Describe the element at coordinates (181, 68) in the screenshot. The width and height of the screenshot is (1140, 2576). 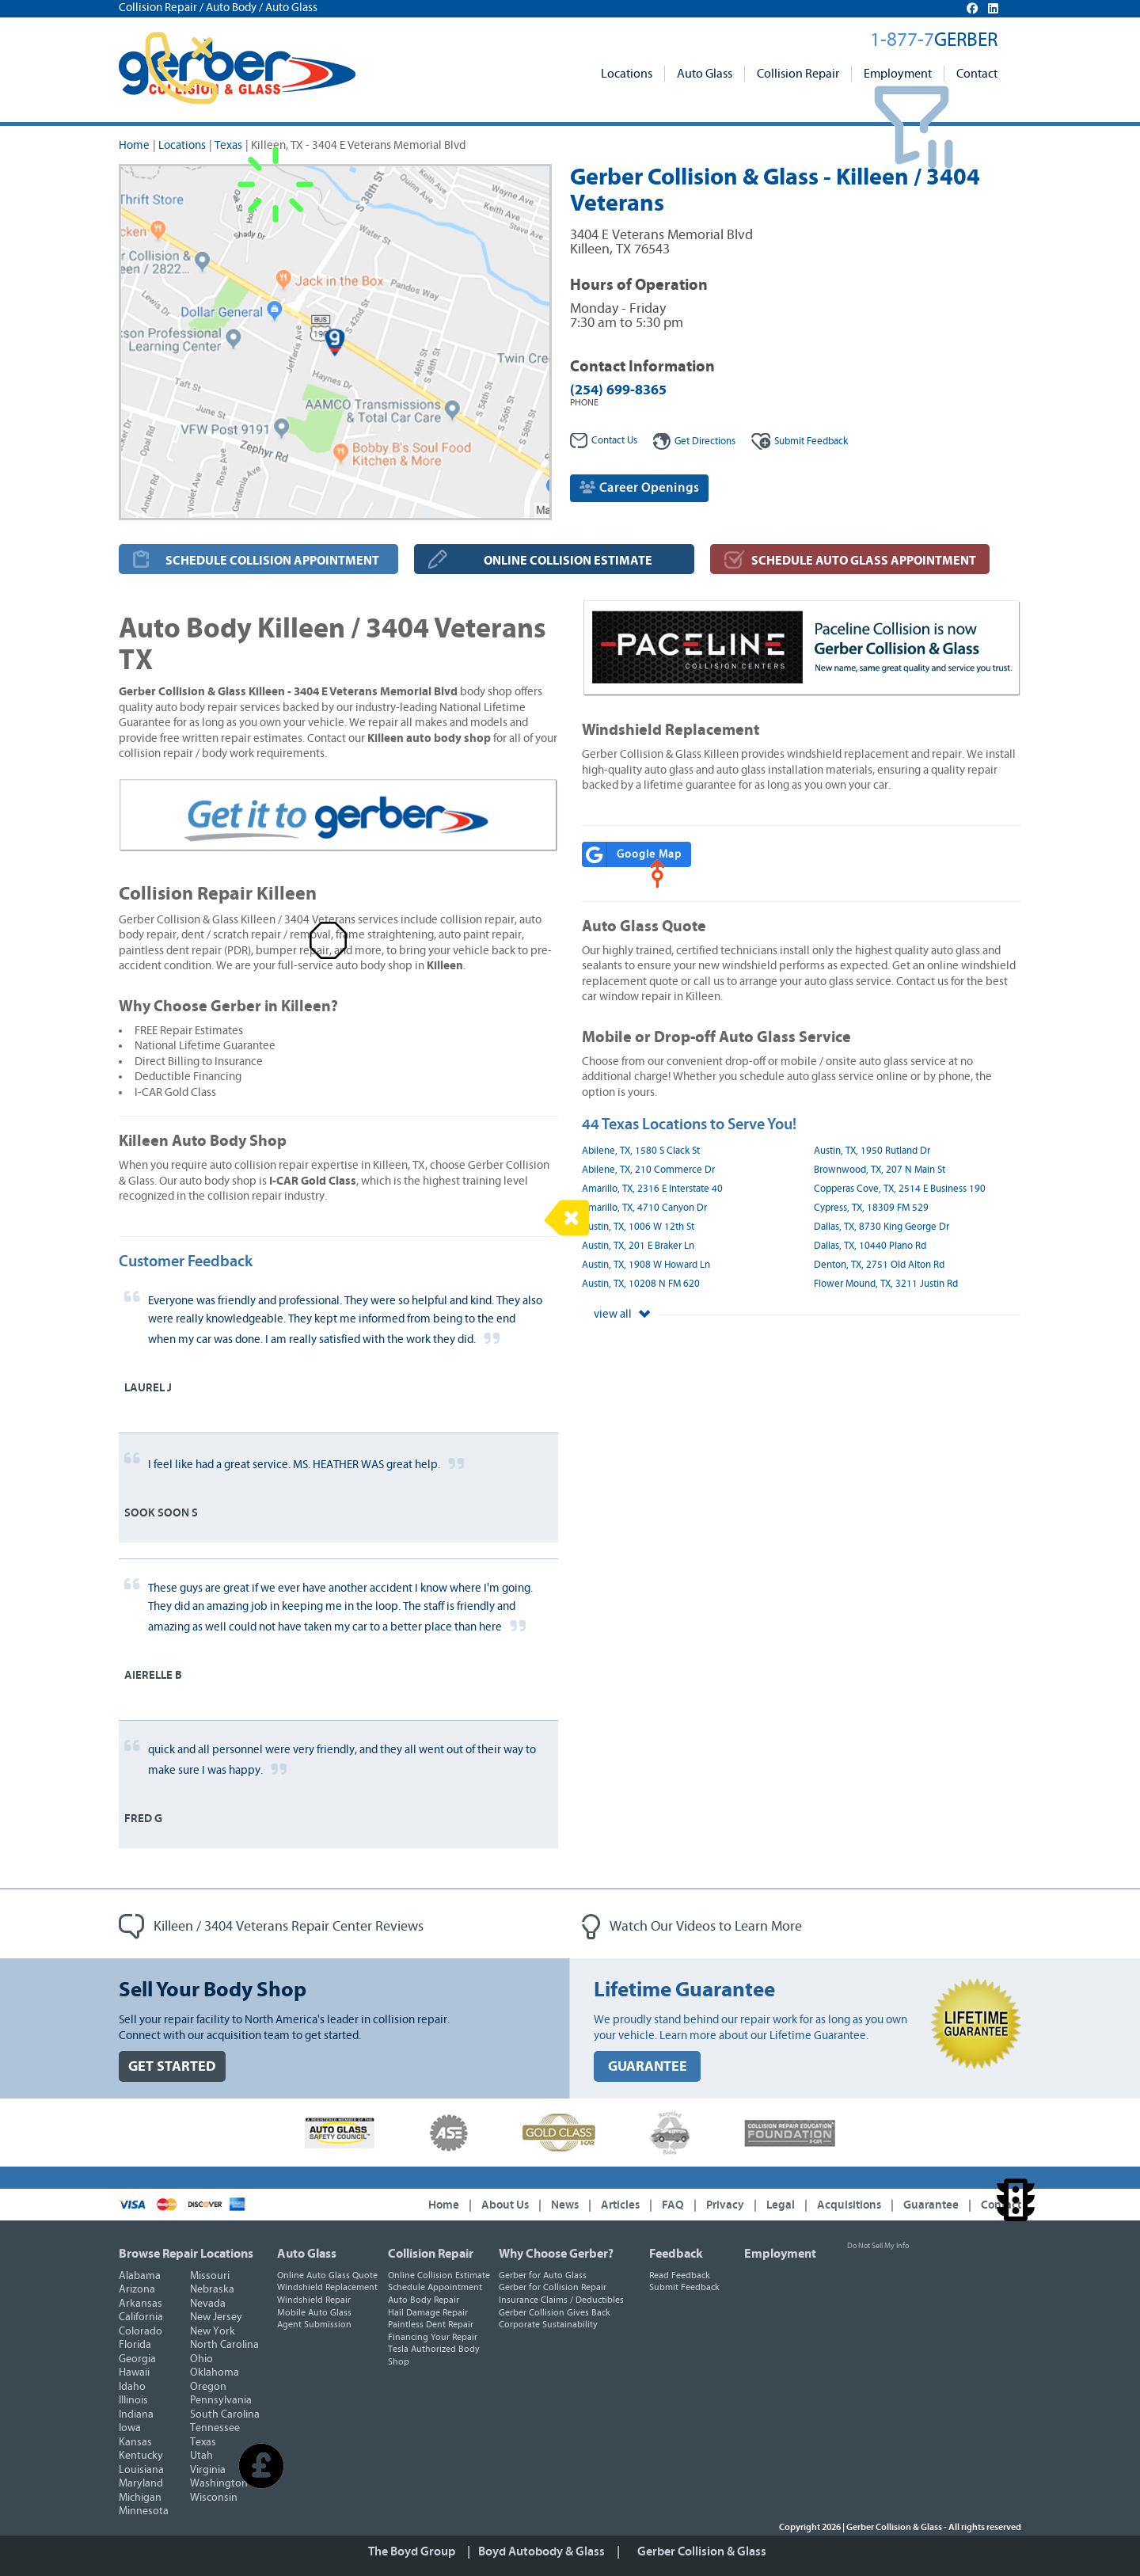
I see `end or decline a phone call` at that location.